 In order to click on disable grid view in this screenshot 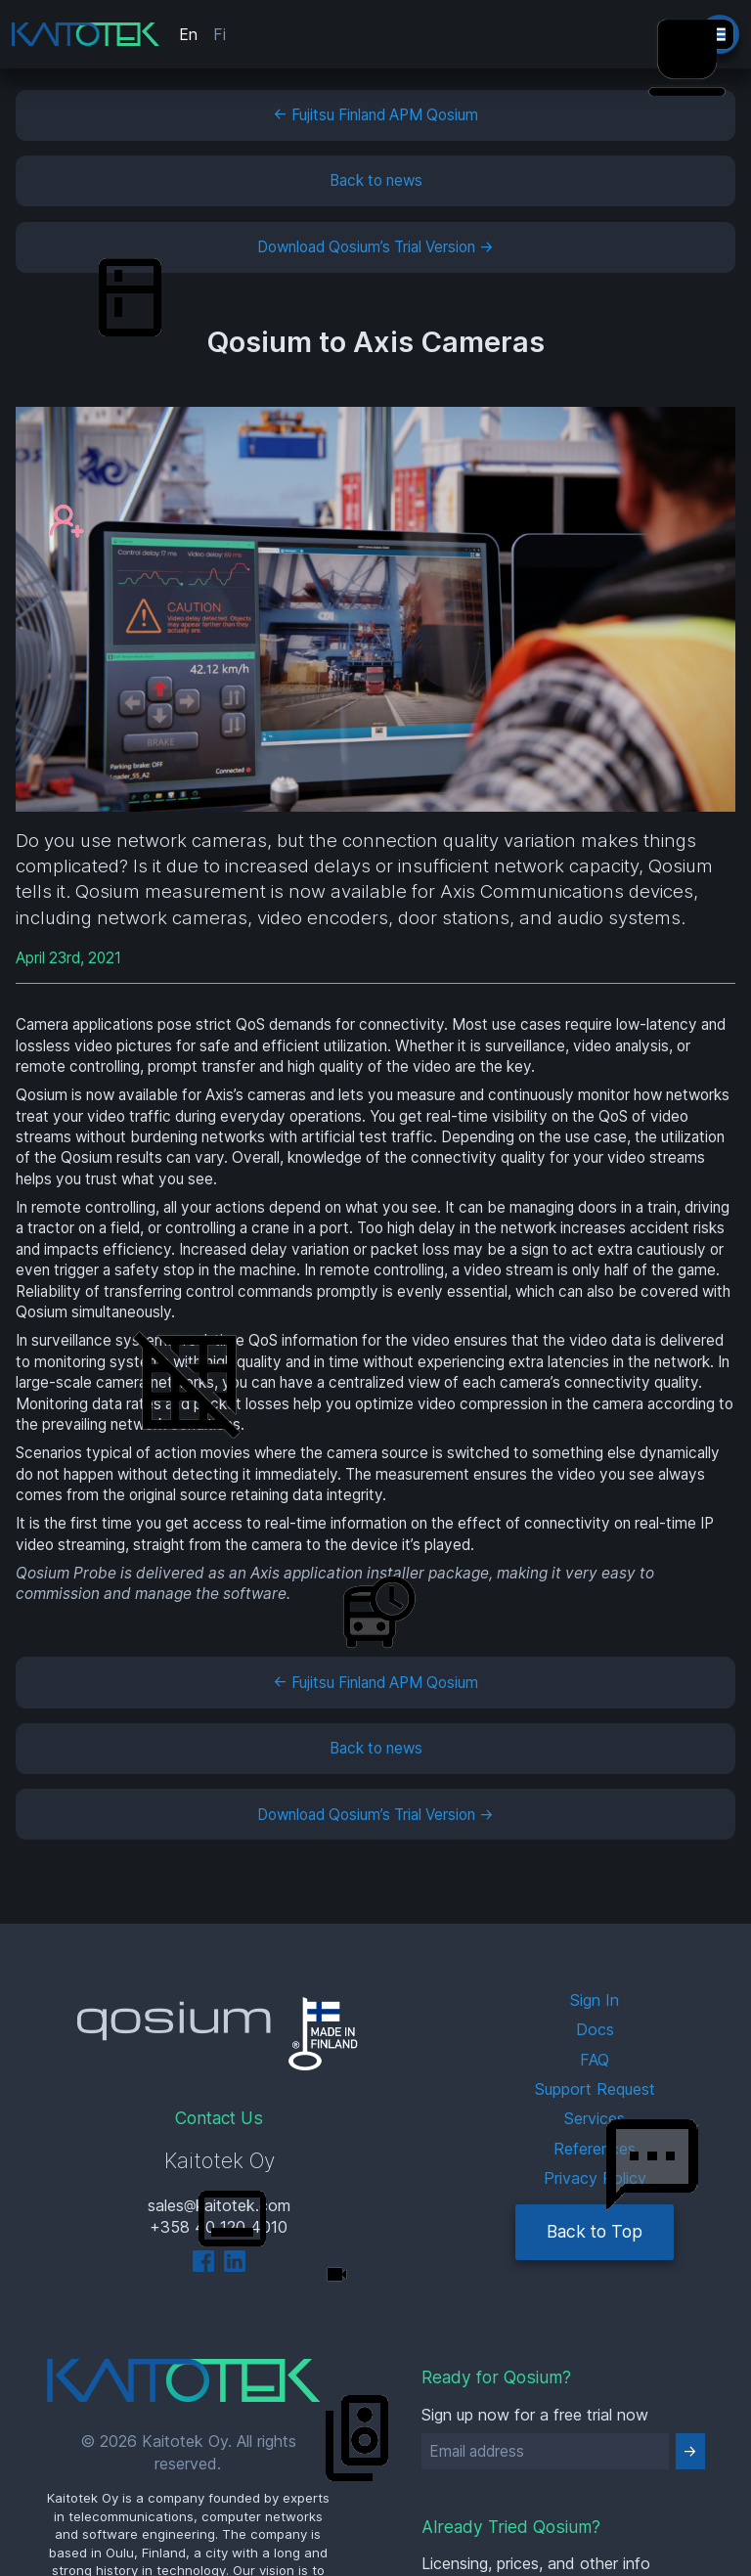, I will do `click(189, 1382)`.